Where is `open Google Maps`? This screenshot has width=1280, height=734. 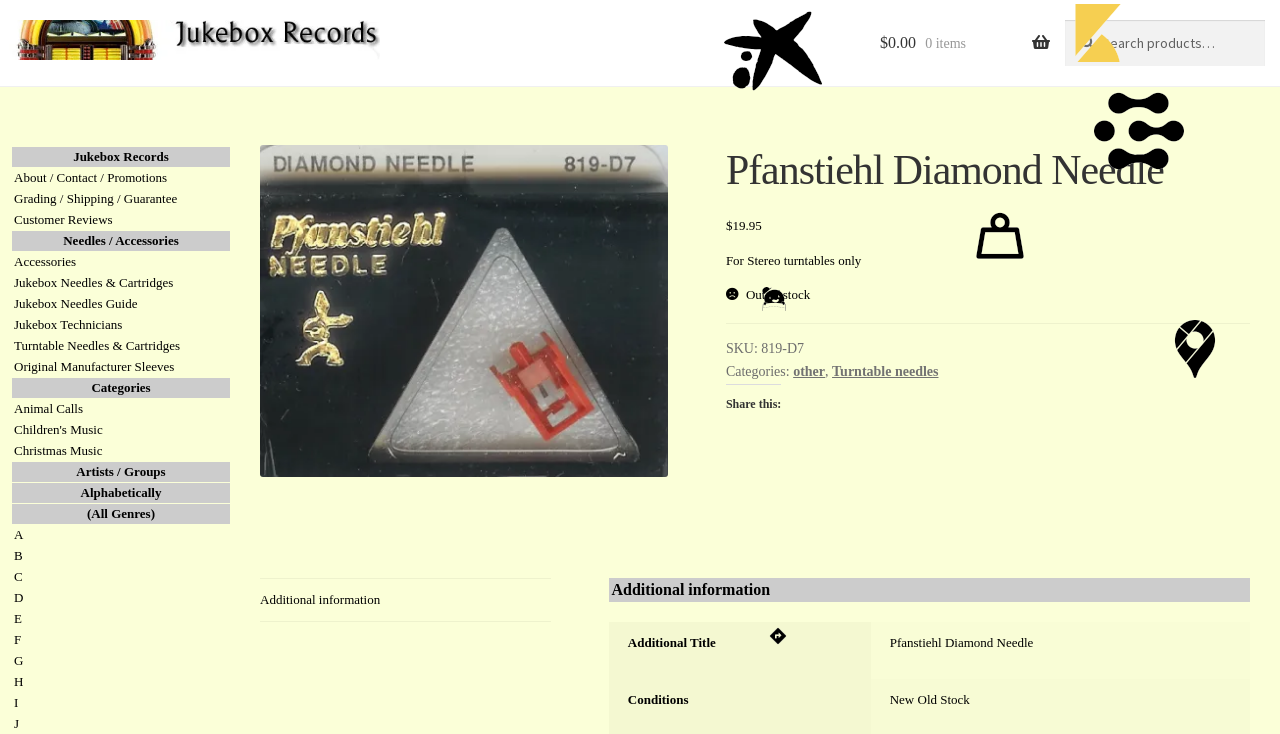
open Google Maps is located at coordinates (1195, 349).